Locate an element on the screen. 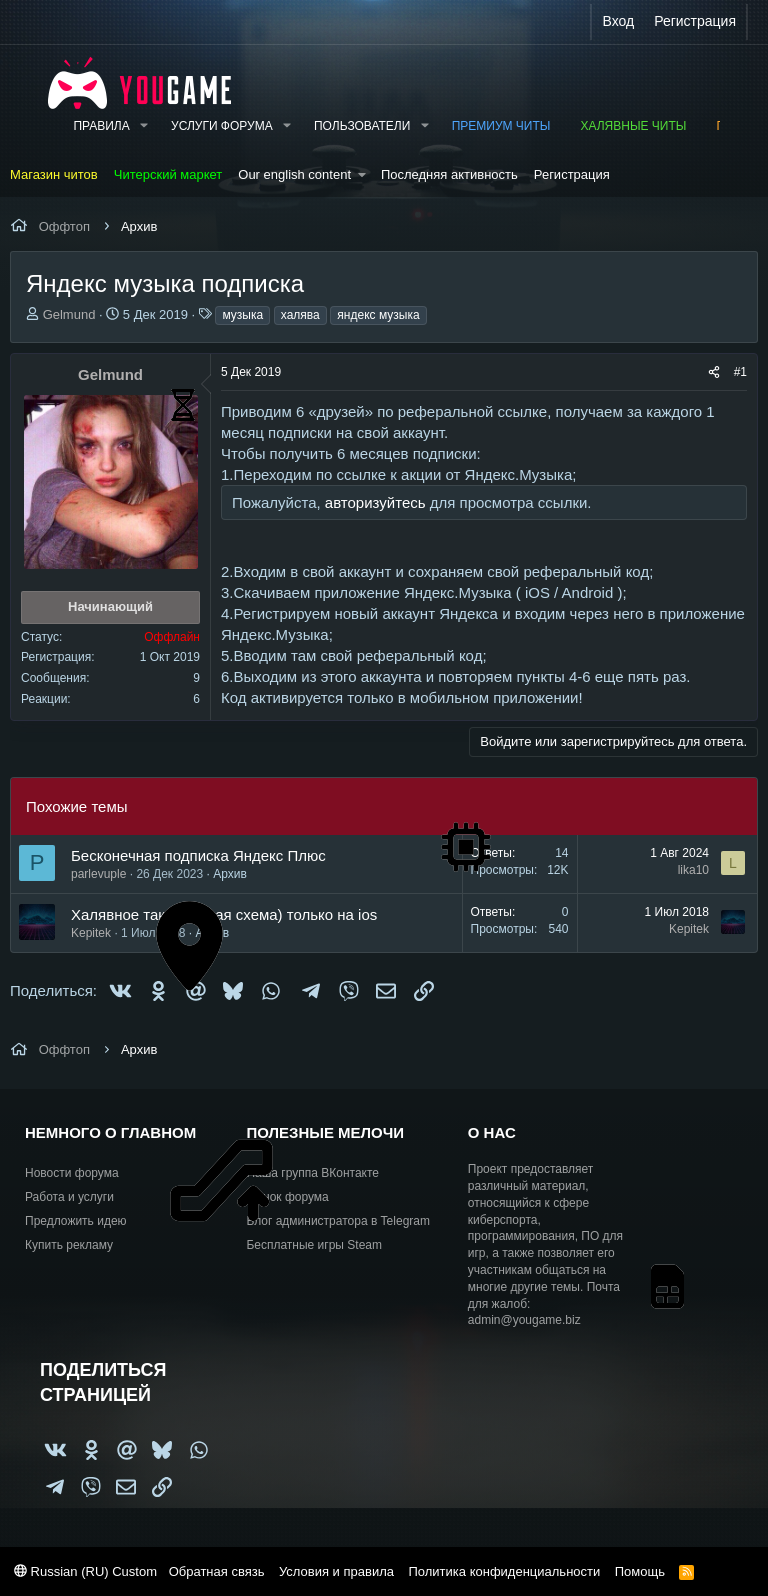 This screenshot has width=768, height=1596. manage sim card settings is located at coordinates (667, 1286).